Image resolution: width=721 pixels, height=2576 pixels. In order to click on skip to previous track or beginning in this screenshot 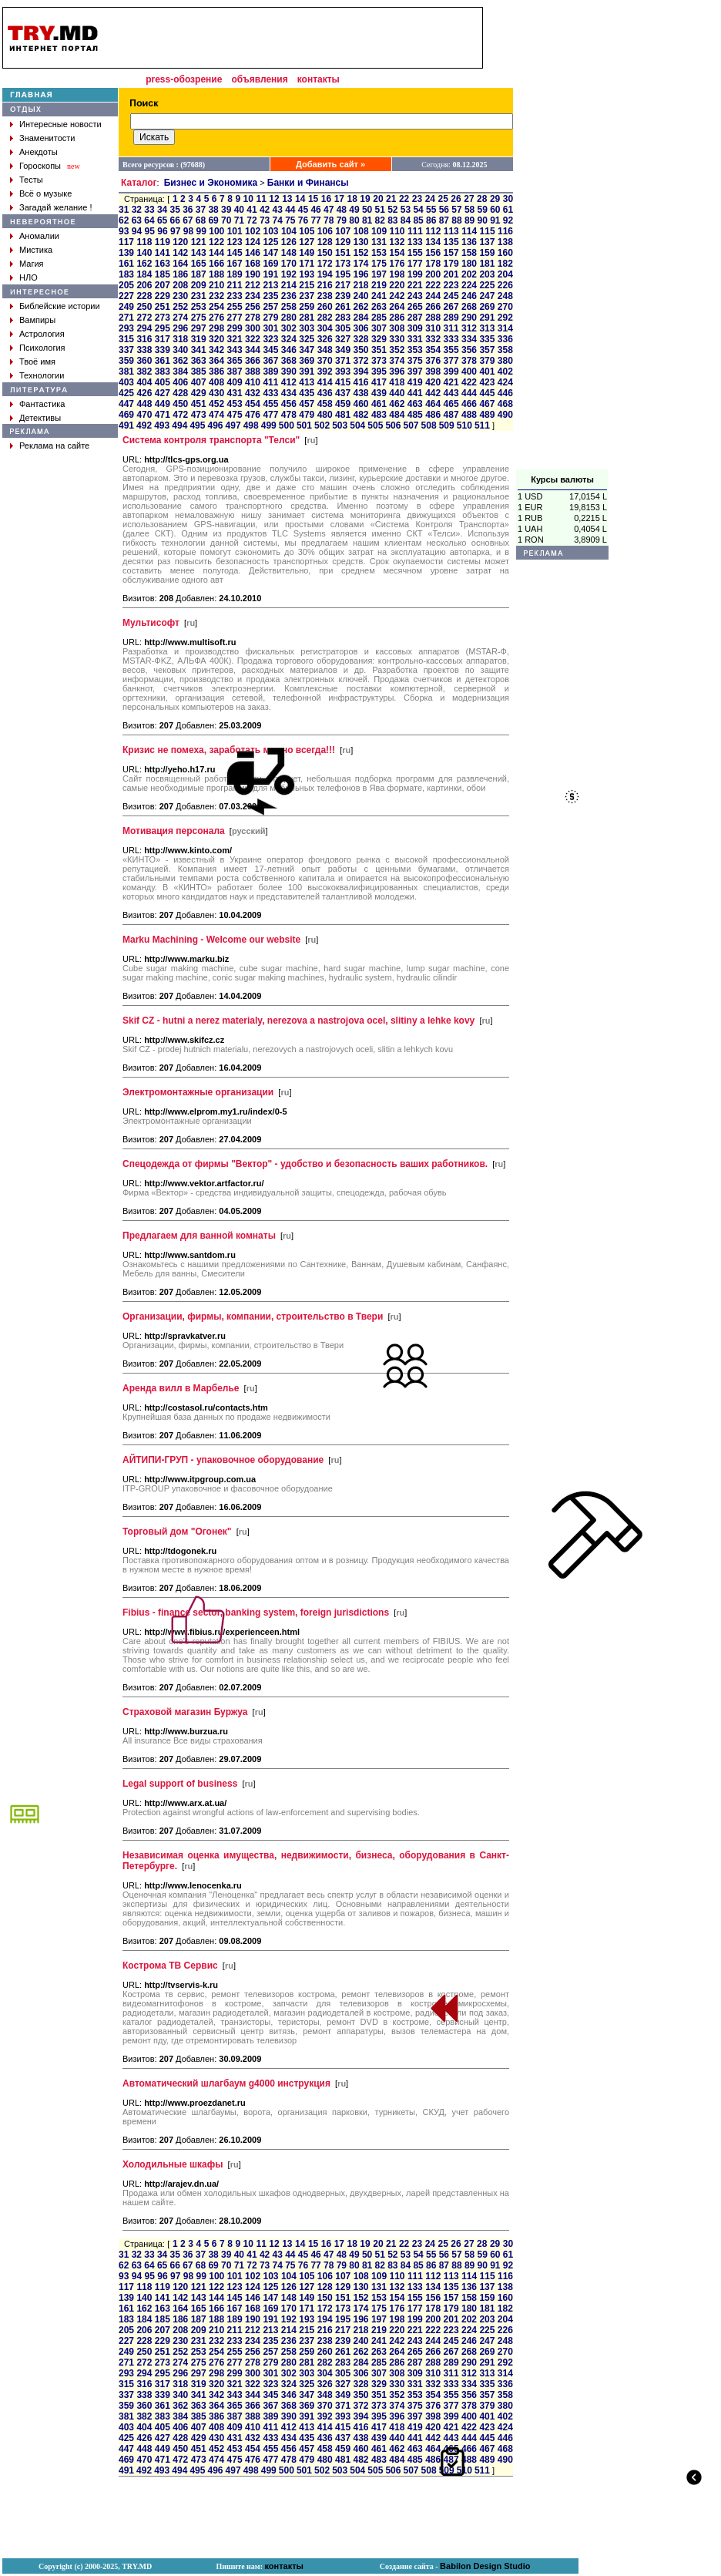, I will do `click(445, 2008)`.